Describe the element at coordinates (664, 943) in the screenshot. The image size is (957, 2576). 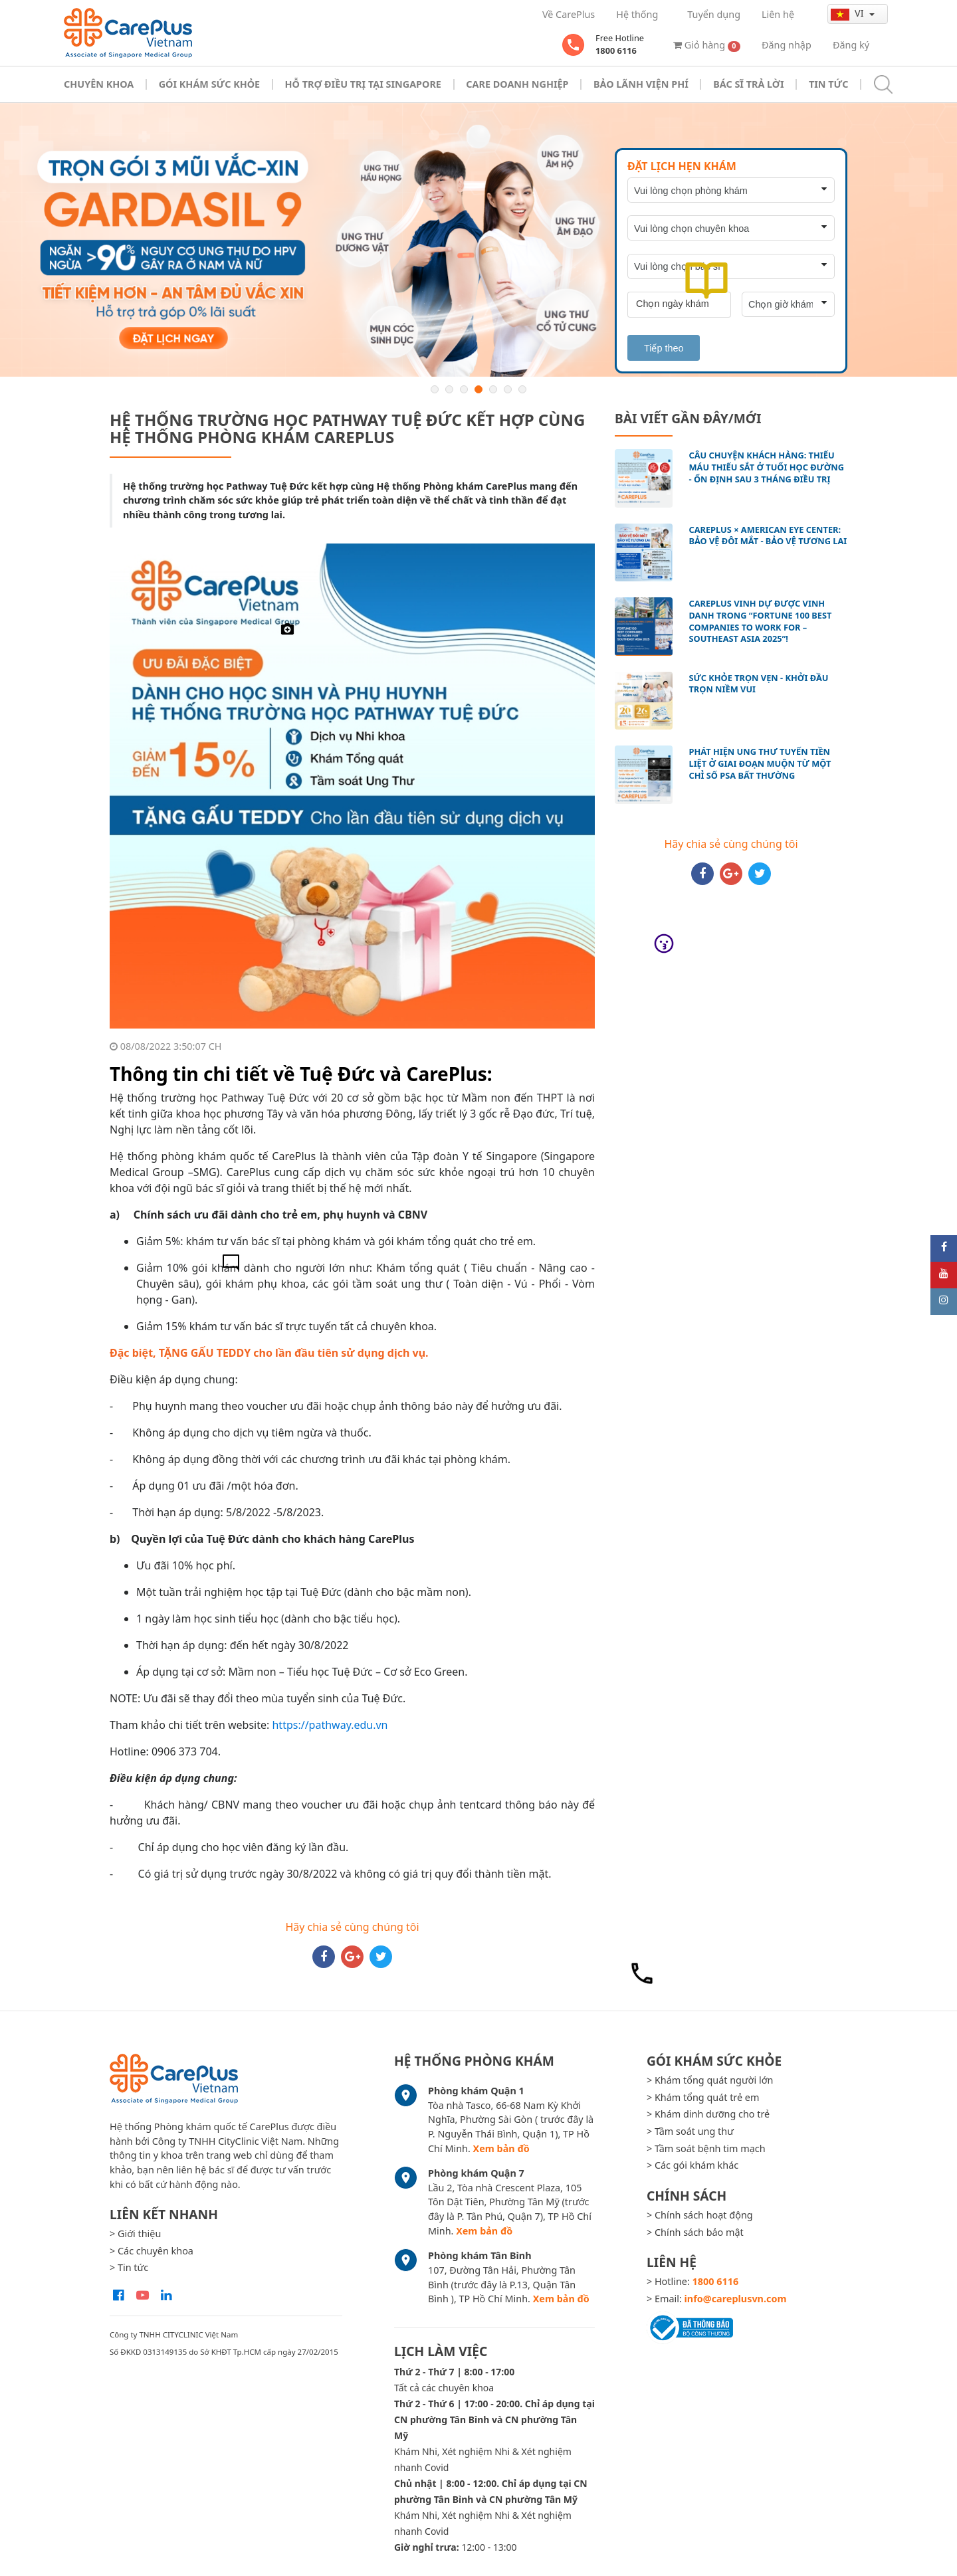
I see `send a kiss emoji reaction` at that location.